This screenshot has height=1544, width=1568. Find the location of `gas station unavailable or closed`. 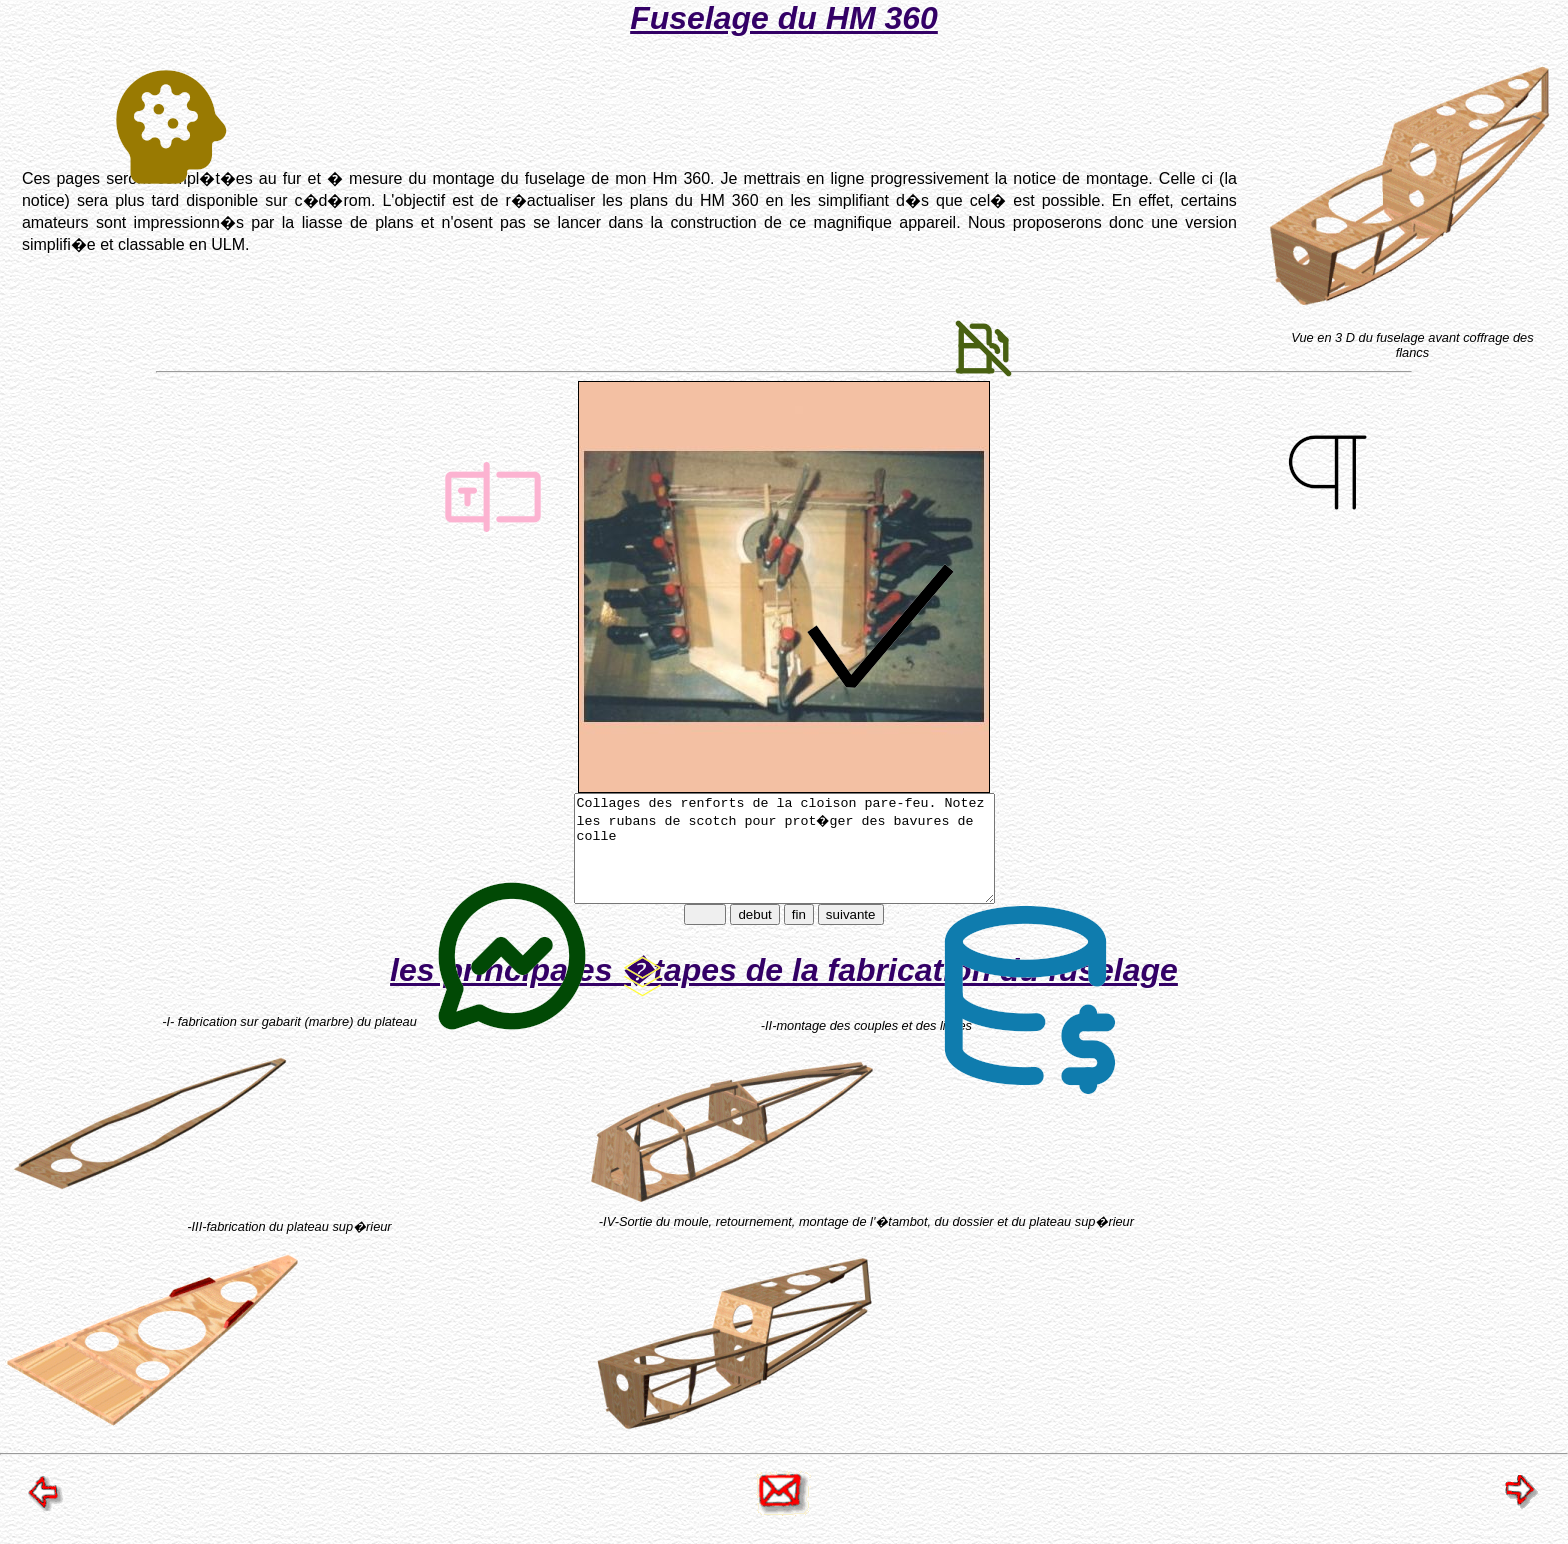

gas station unavailable or closed is located at coordinates (983, 348).